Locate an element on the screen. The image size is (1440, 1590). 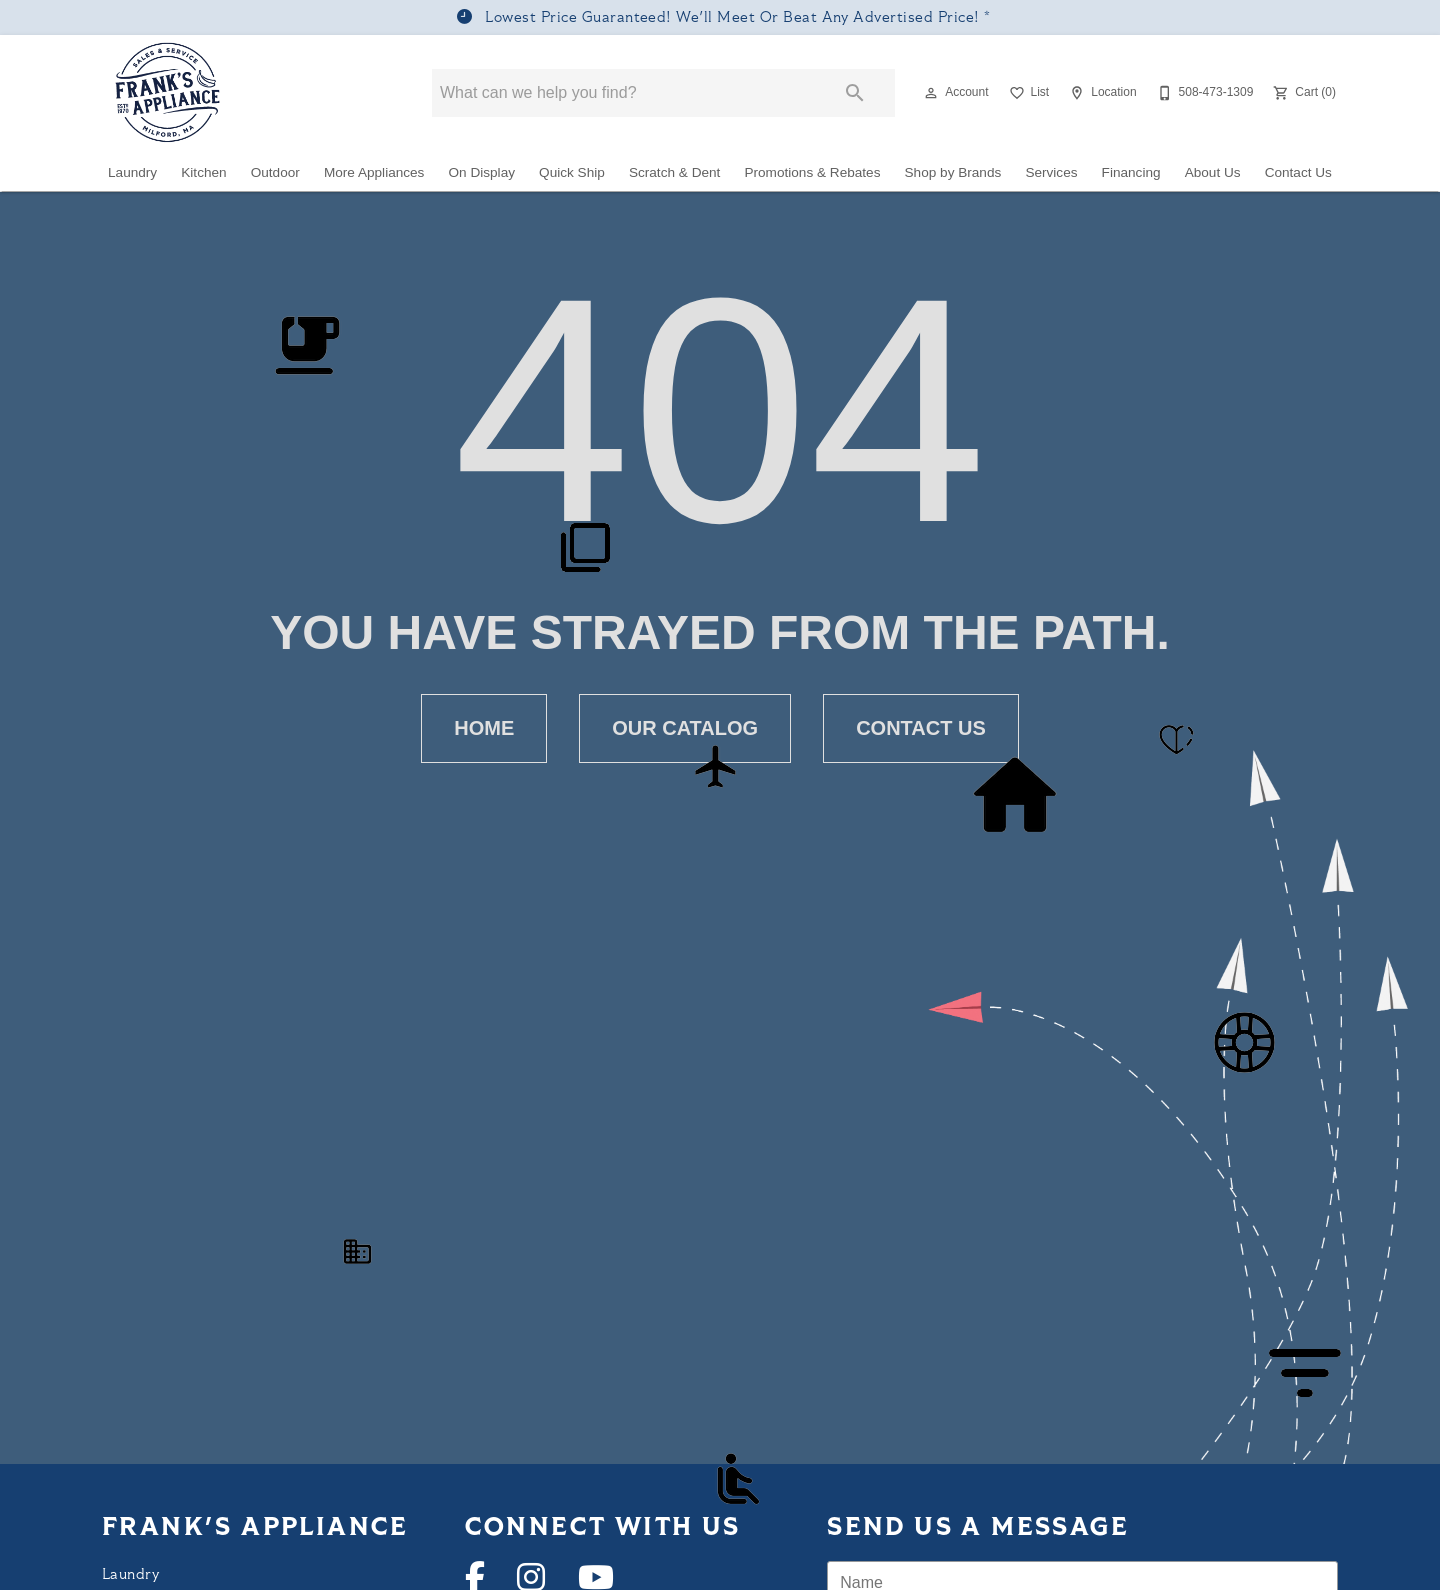
indicates seat recline is available is located at coordinates (739, 1480).